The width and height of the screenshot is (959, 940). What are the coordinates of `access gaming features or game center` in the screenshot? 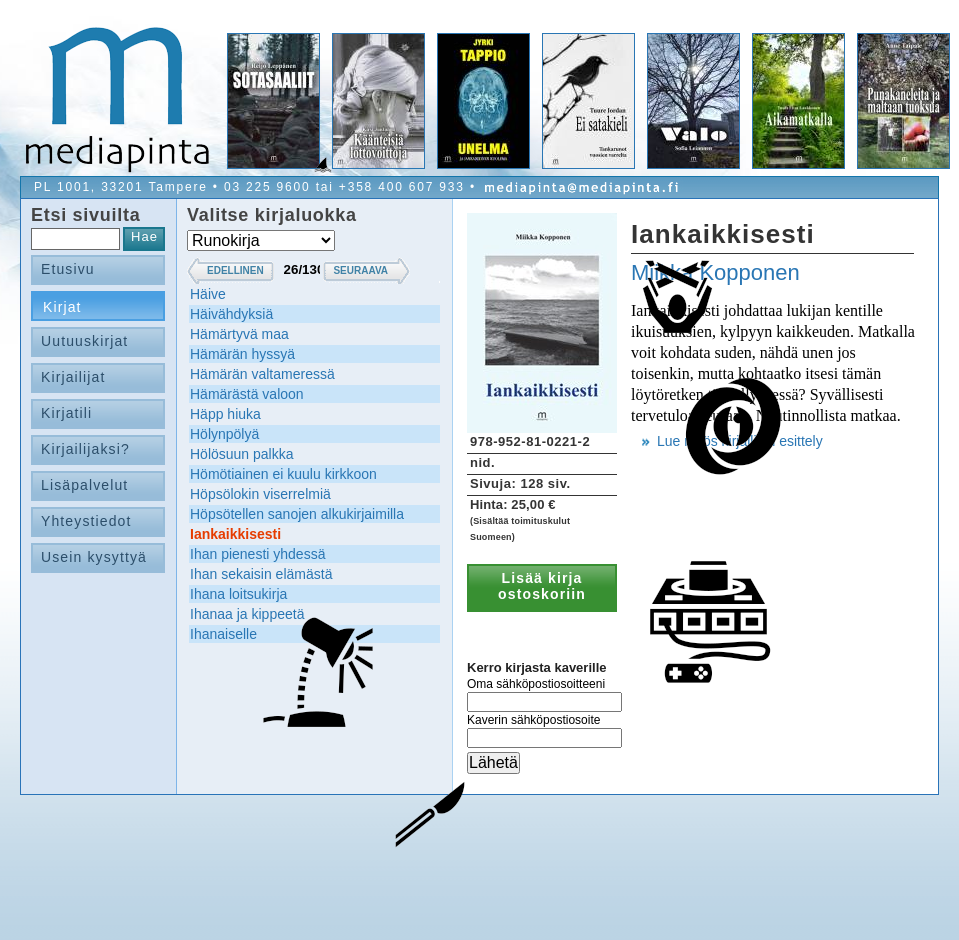 It's located at (708, 619).